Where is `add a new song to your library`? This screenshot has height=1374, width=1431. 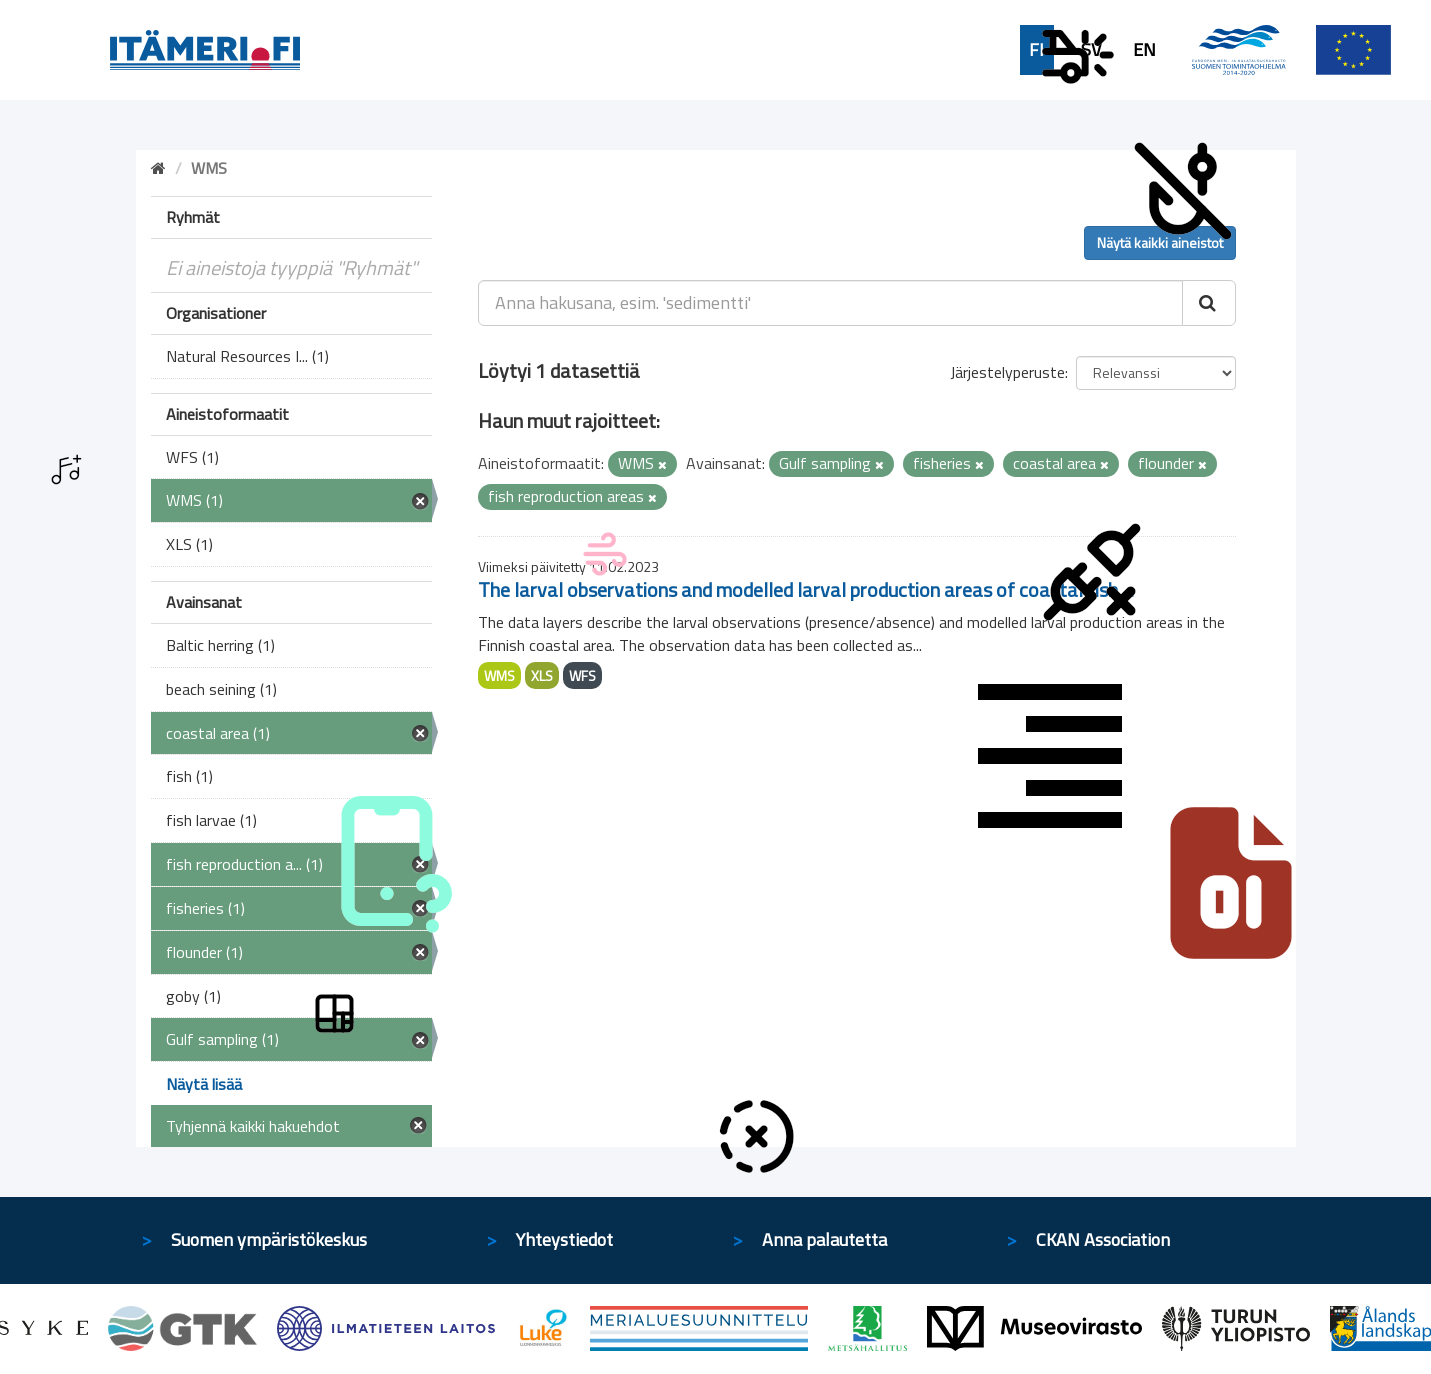
add a new song to your library is located at coordinates (67, 470).